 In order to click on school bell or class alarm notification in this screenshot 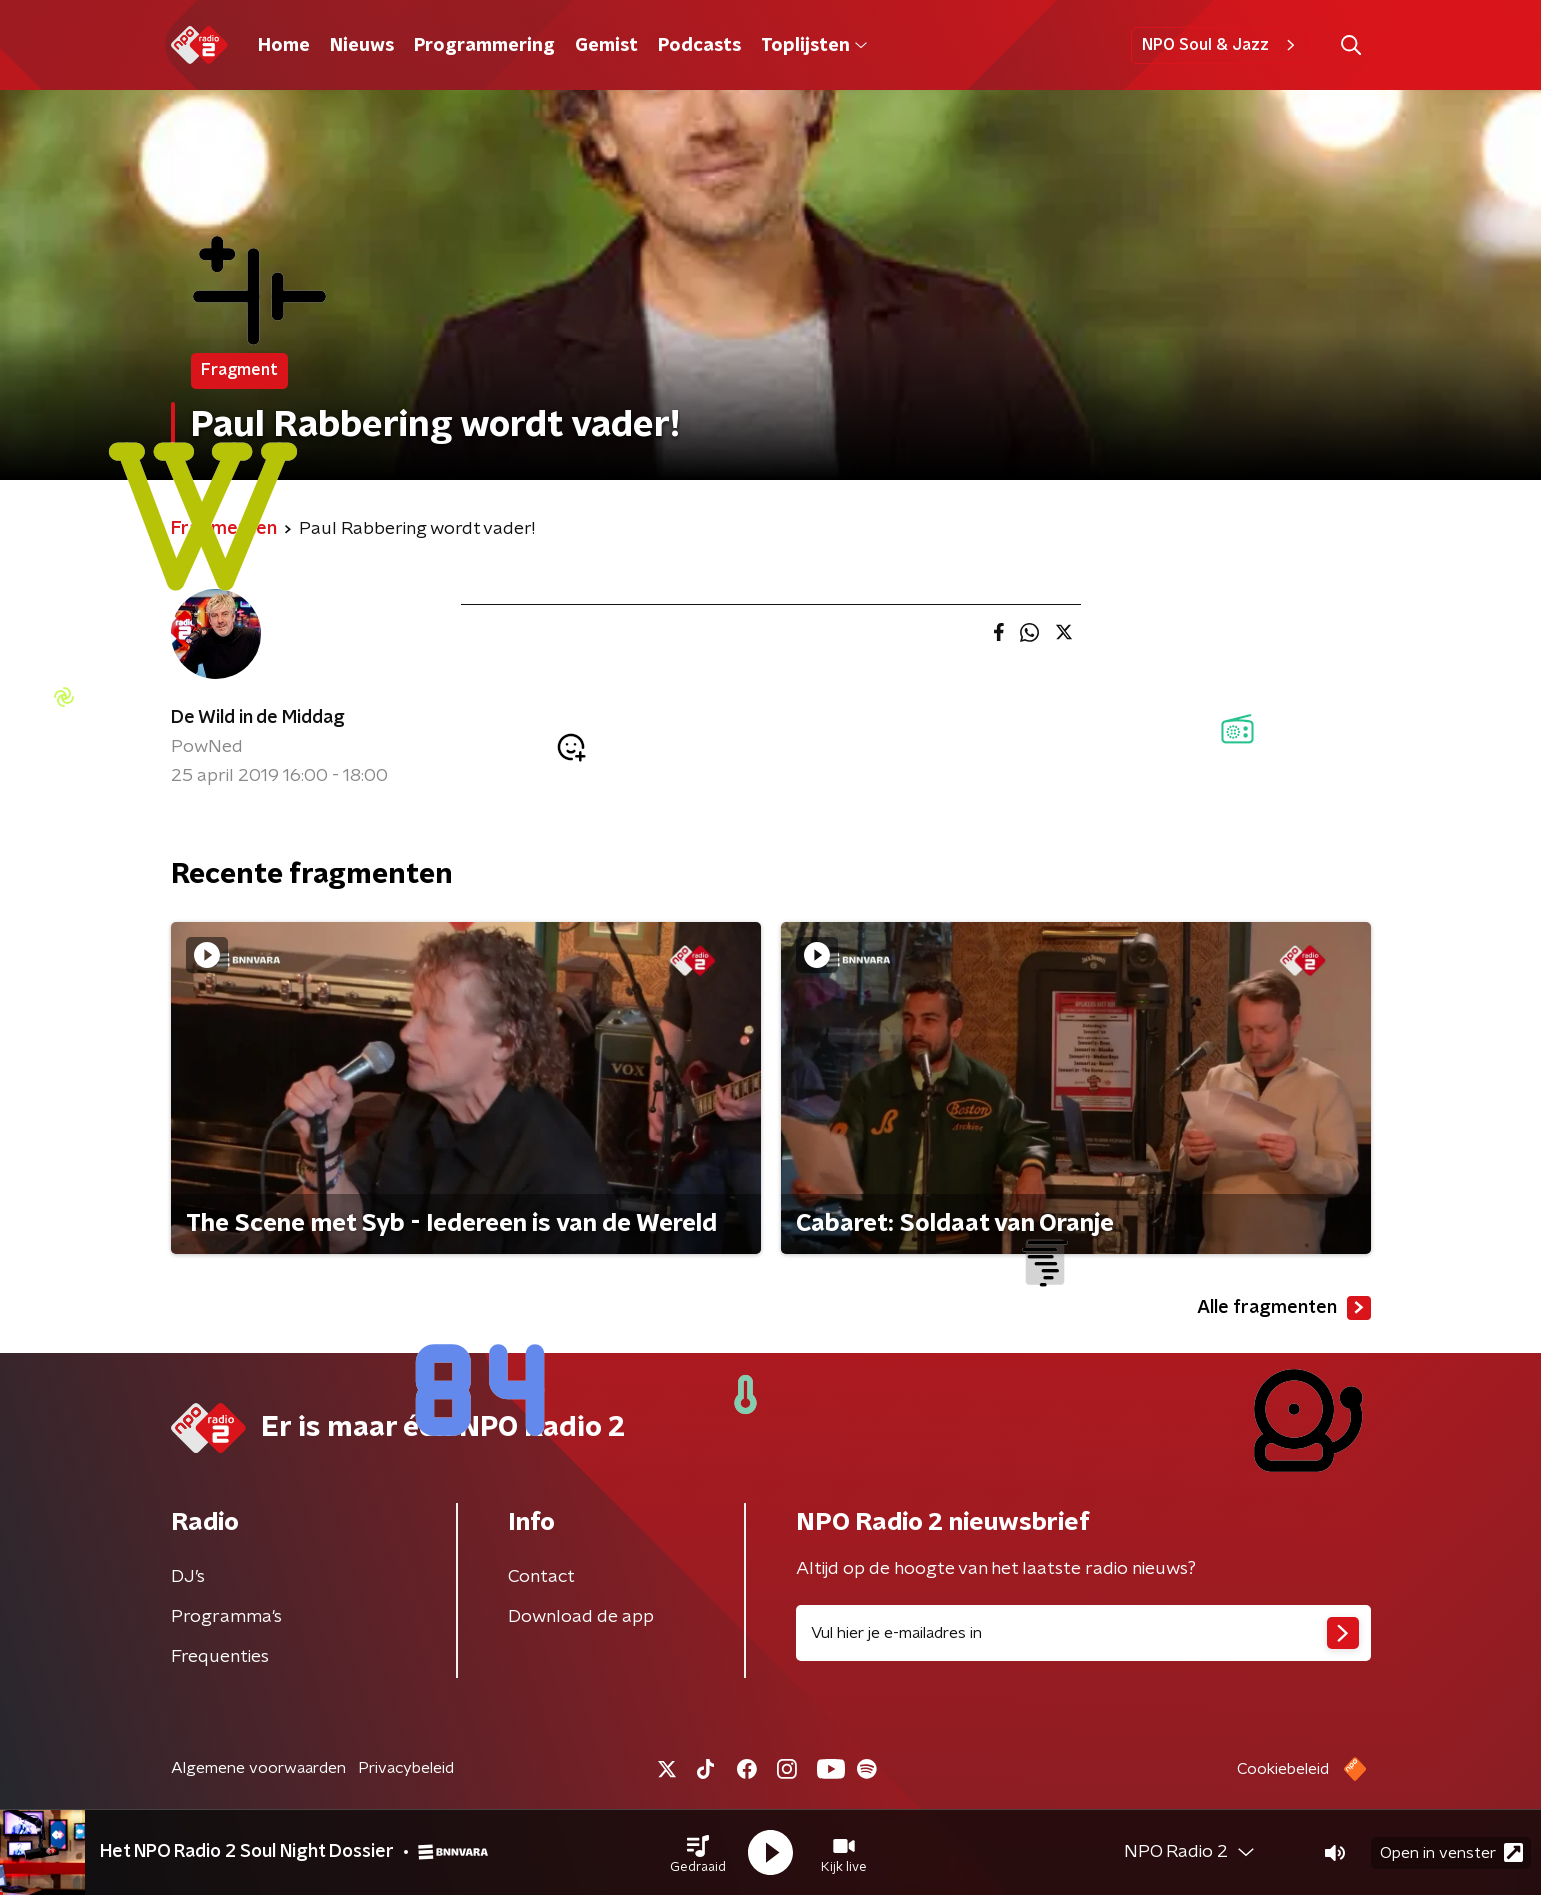, I will do `click(1305, 1420)`.